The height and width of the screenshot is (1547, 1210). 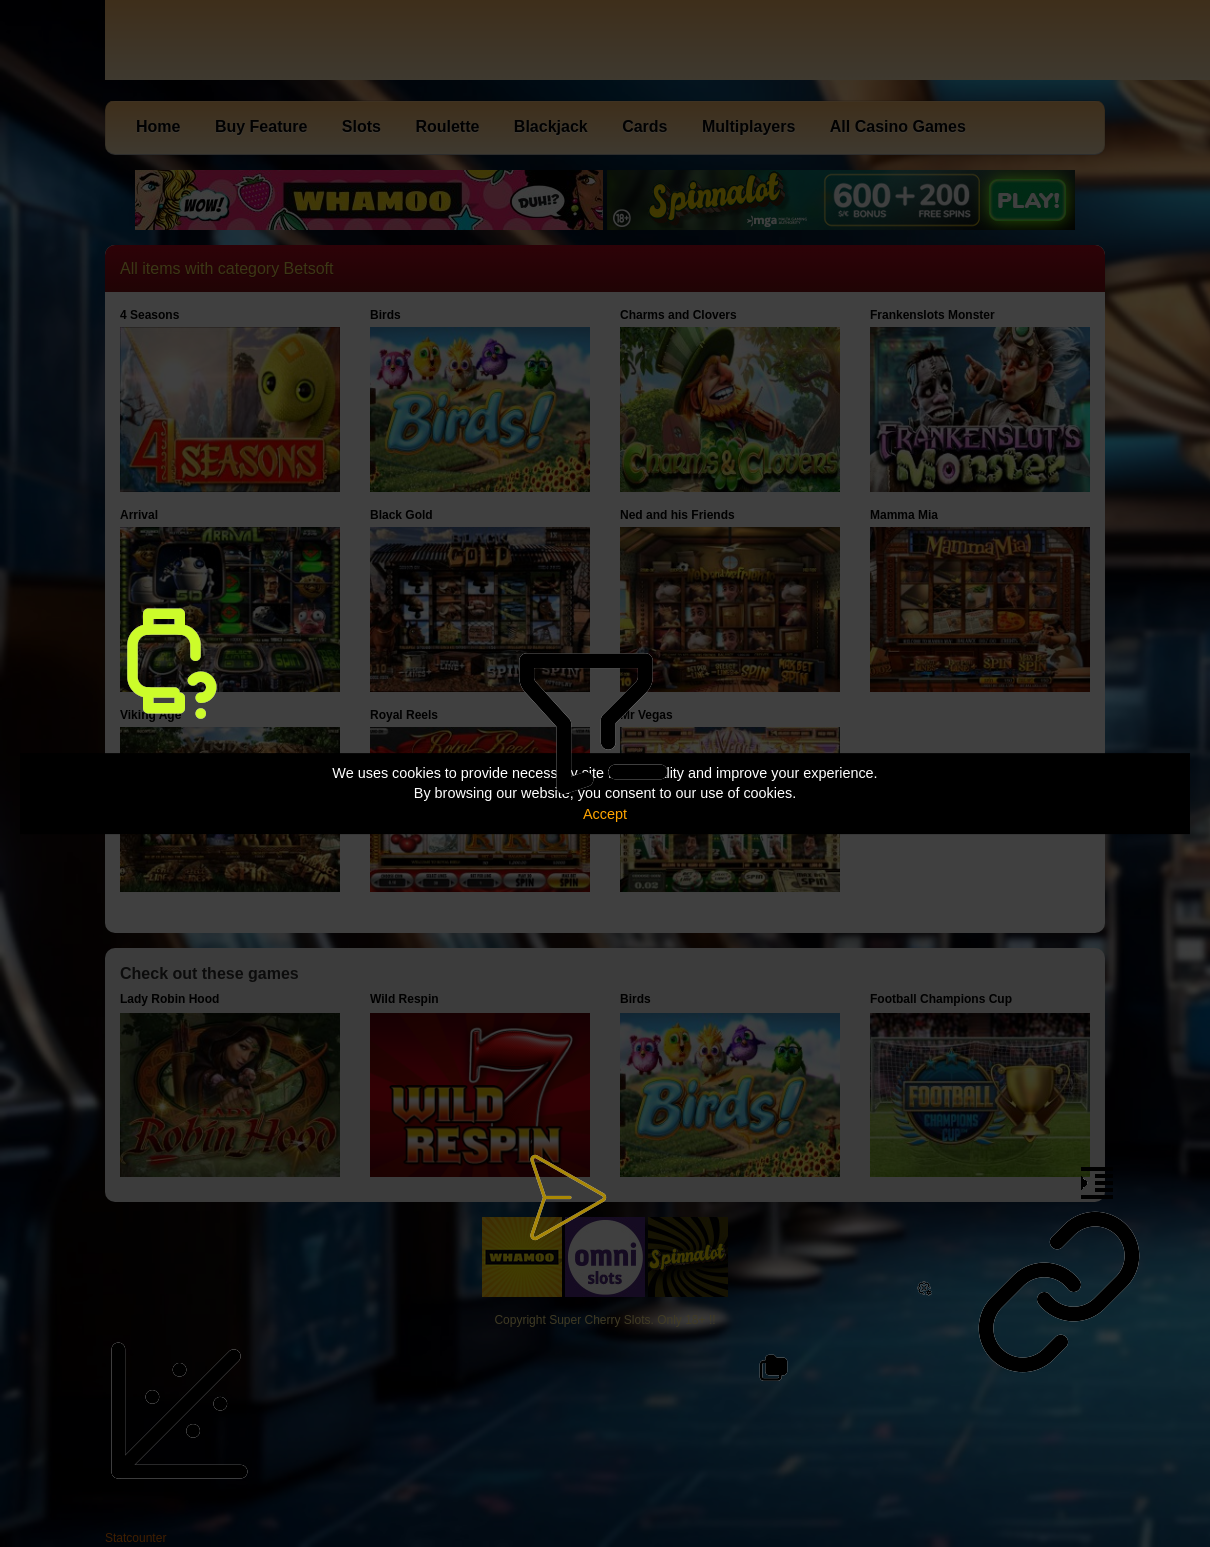 What do you see at coordinates (179, 1410) in the screenshot?
I see `view covariate analysis chart` at bounding box center [179, 1410].